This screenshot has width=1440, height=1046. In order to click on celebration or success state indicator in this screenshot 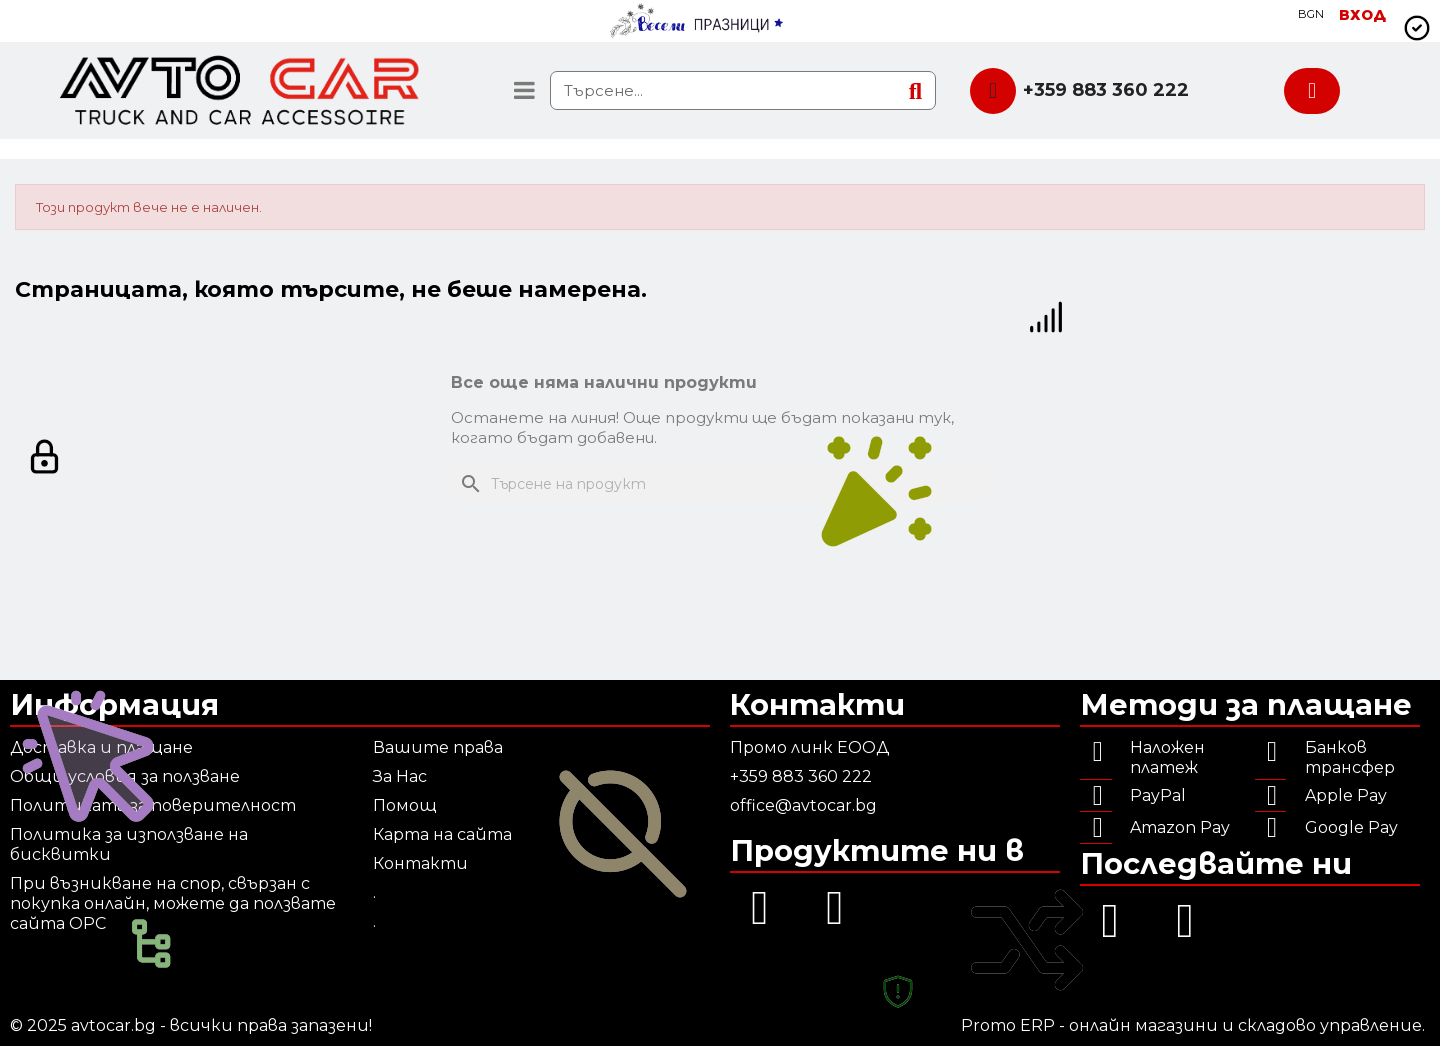, I will do `click(879, 488)`.